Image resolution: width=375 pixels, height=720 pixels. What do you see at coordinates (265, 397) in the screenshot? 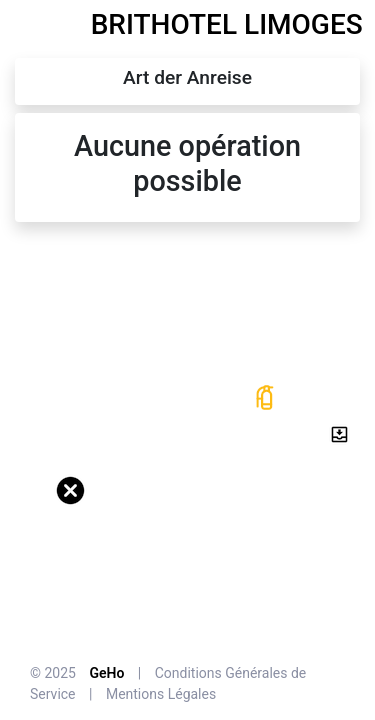
I see `access fire safety information` at bounding box center [265, 397].